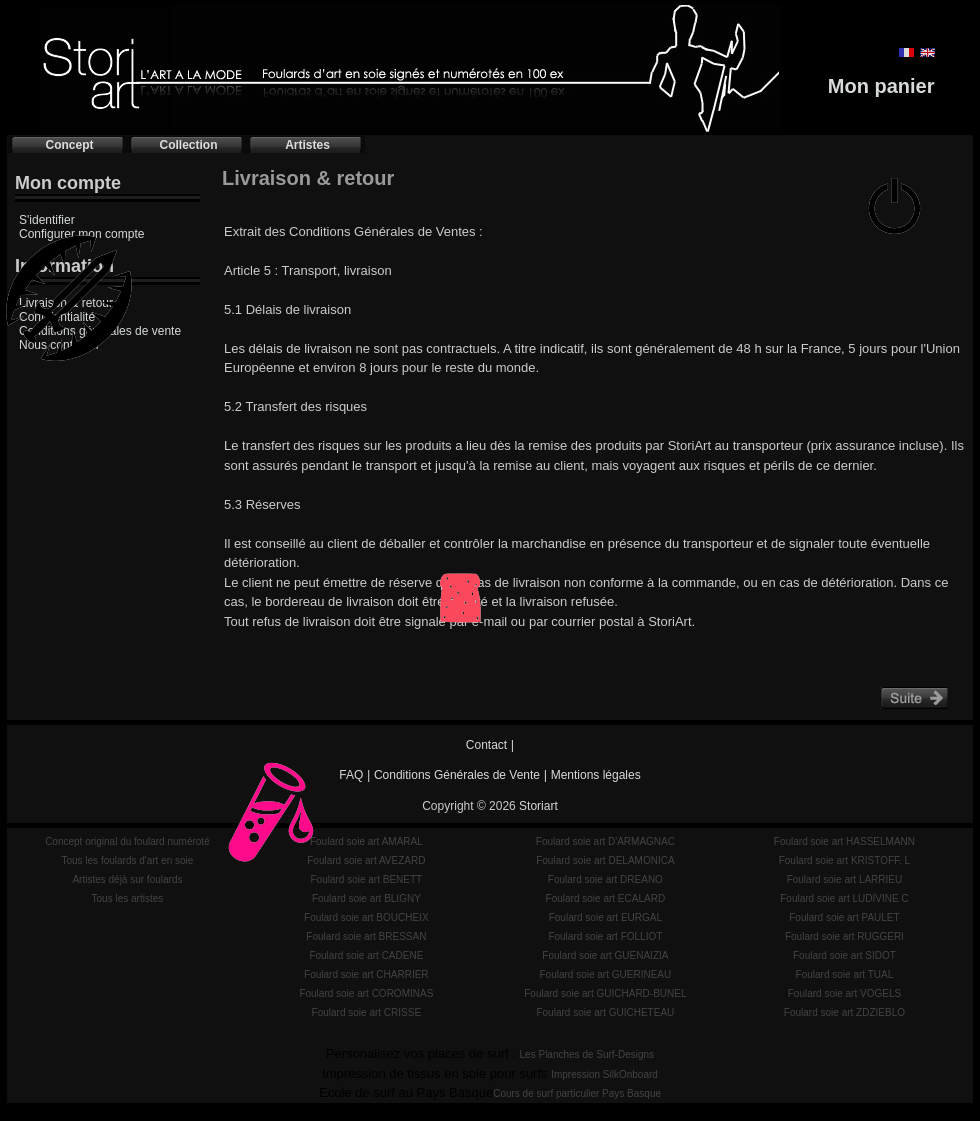 Image resolution: width=980 pixels, height=1121 pixels. What do you see at coordinates (460, 597) in the screenshot?
I see `food or bakery category indicator` at bounding box center [460, 597].